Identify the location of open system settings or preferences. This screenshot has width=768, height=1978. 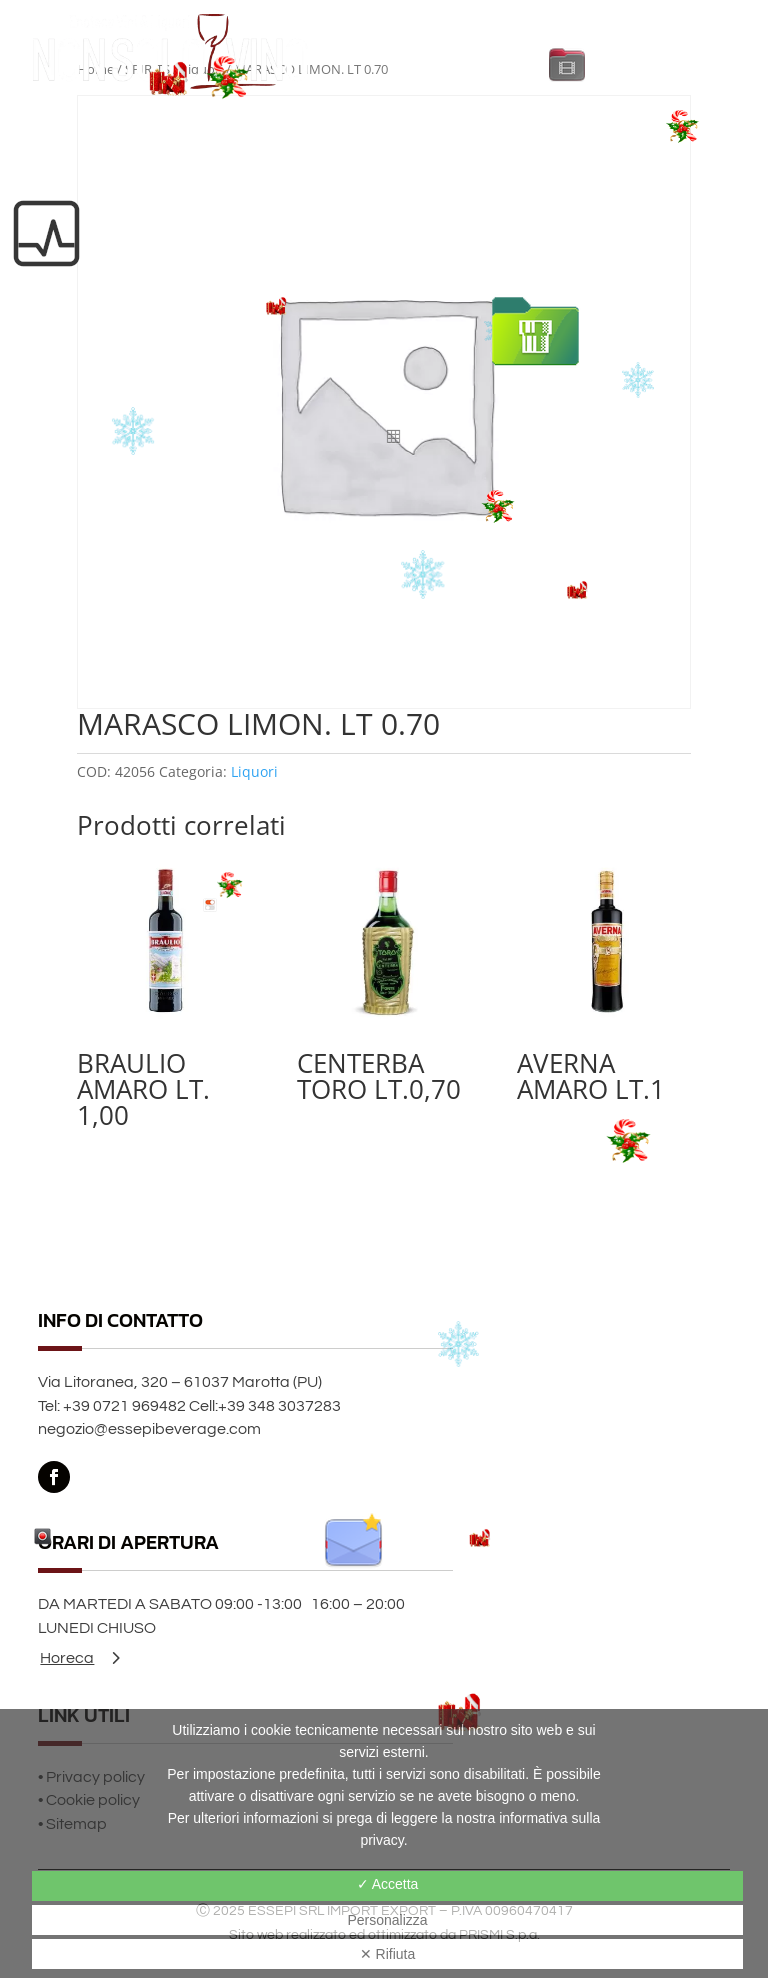
(210, 905).